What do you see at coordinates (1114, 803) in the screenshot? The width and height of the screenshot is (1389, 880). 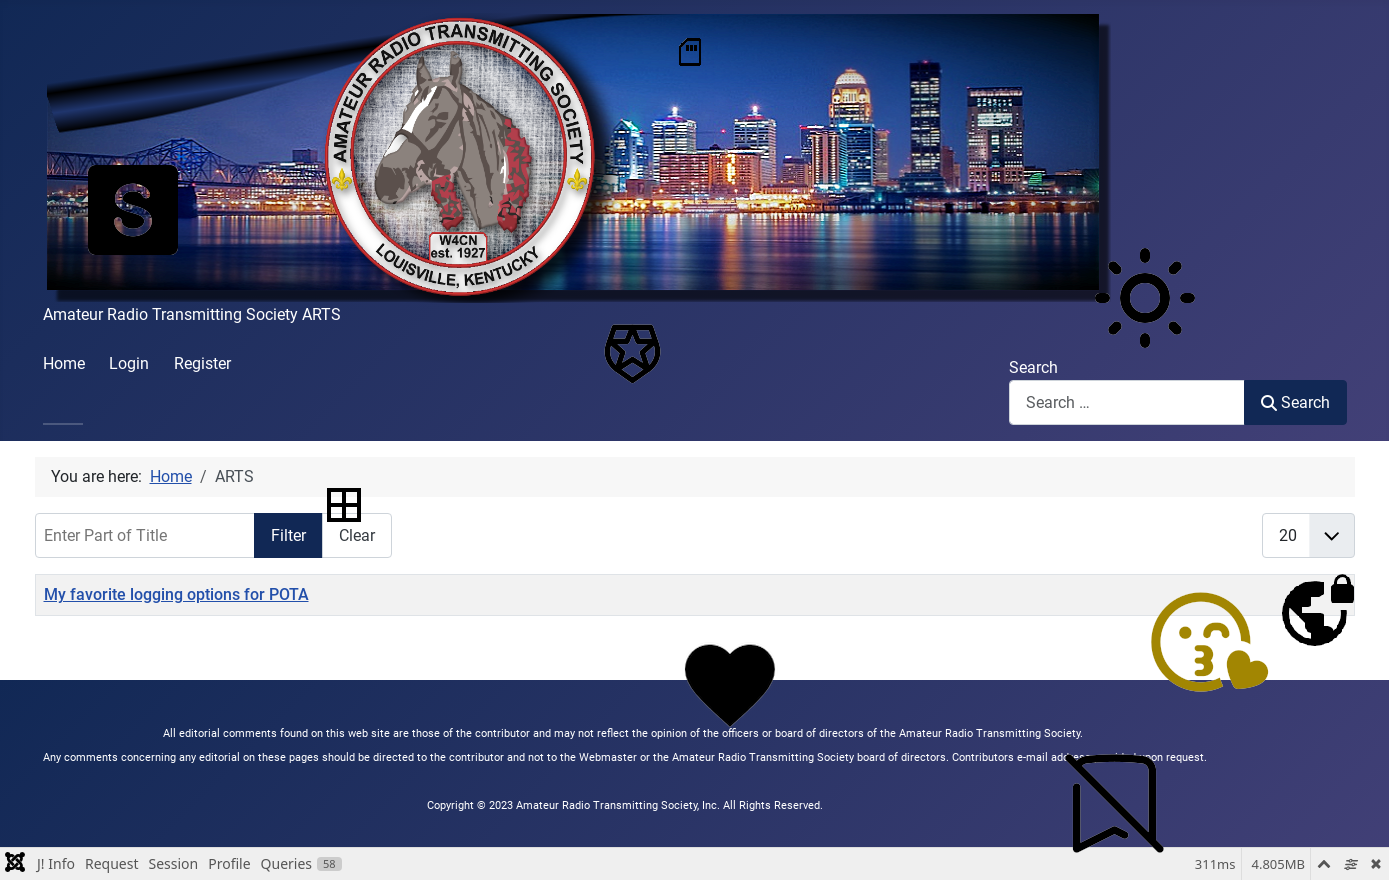 I see `remove from bookmarks` at bounding box center [1114, 803].